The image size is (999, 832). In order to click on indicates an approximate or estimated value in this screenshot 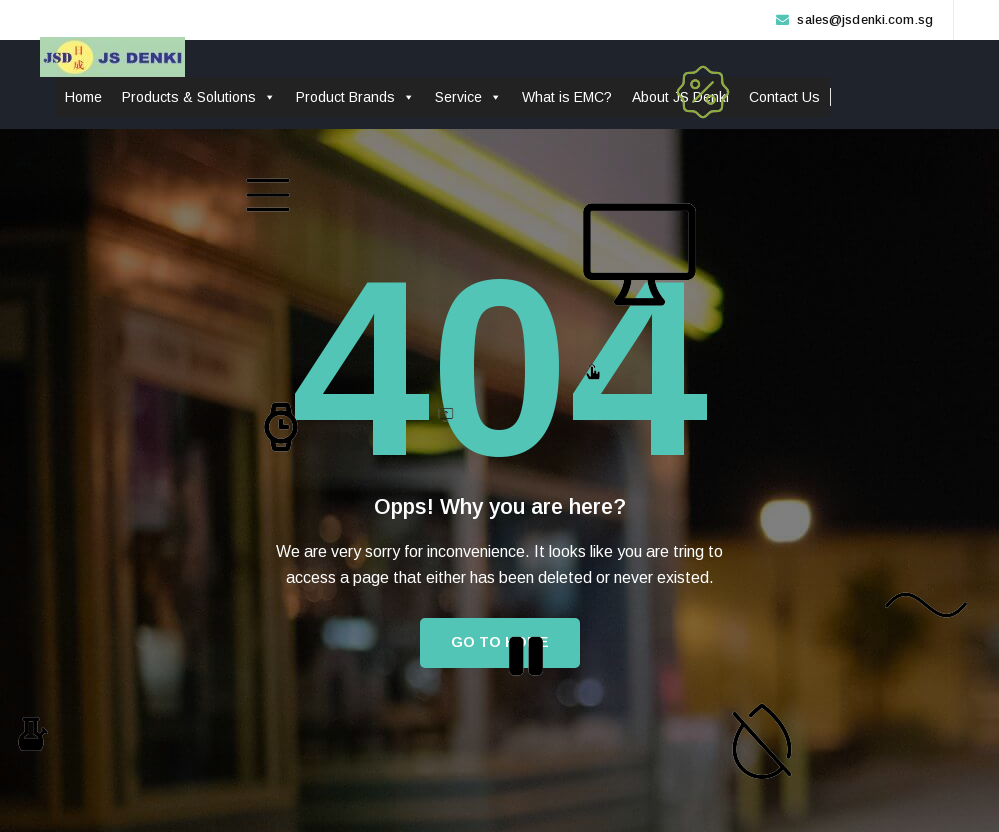, I will do `click(926, 605)`.